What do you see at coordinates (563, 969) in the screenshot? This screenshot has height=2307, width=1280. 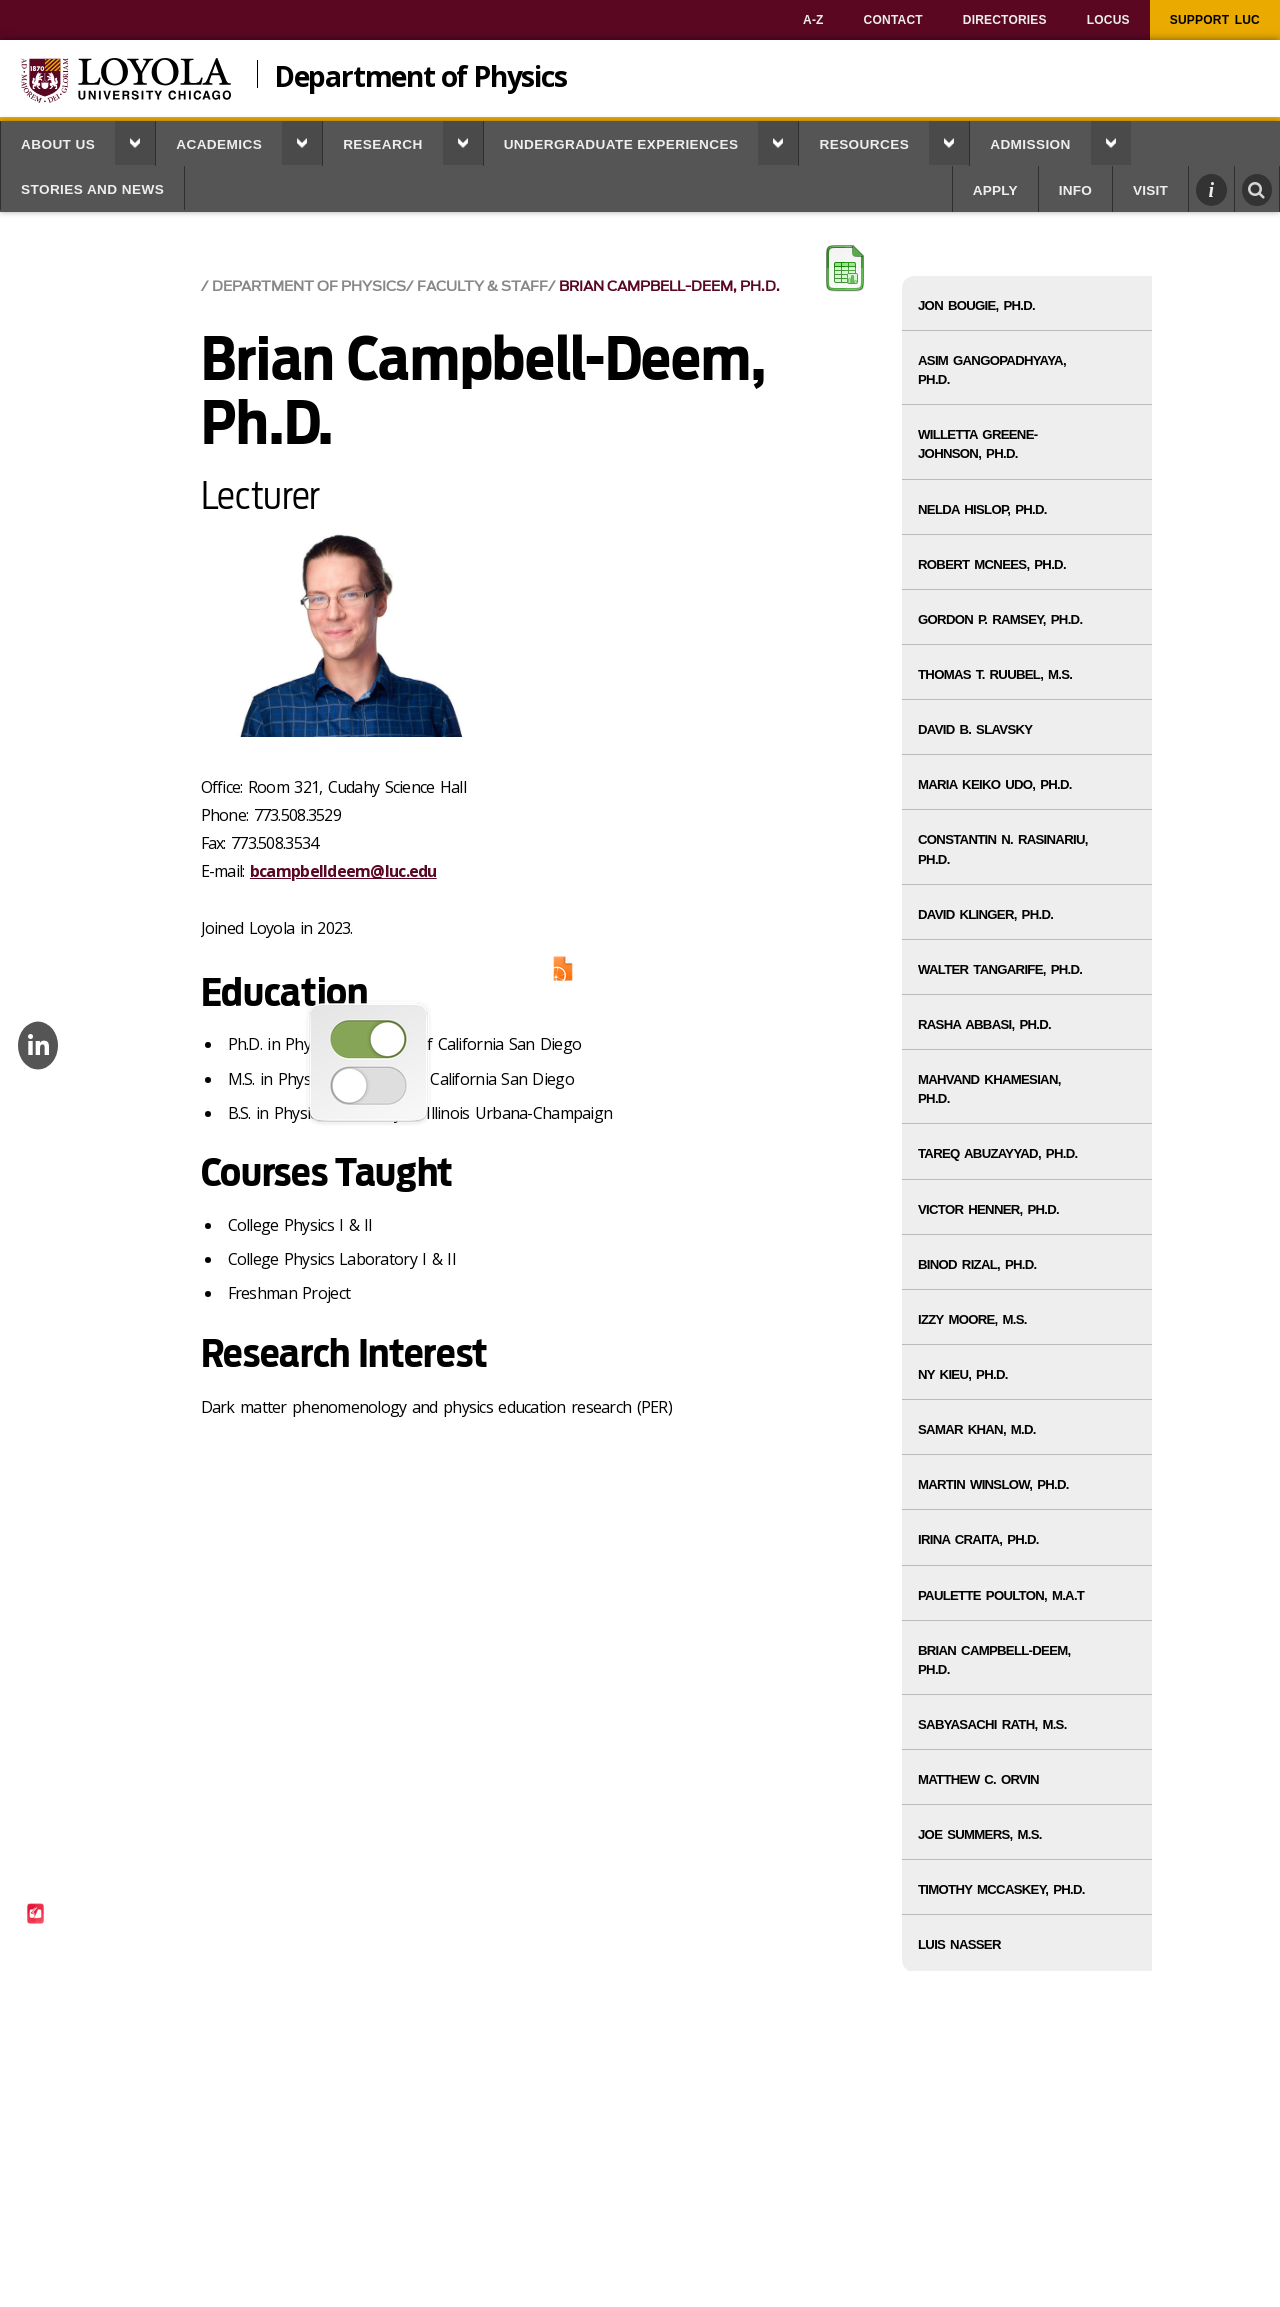 I see `a clementine music player file` at bounding box center [563, 969].